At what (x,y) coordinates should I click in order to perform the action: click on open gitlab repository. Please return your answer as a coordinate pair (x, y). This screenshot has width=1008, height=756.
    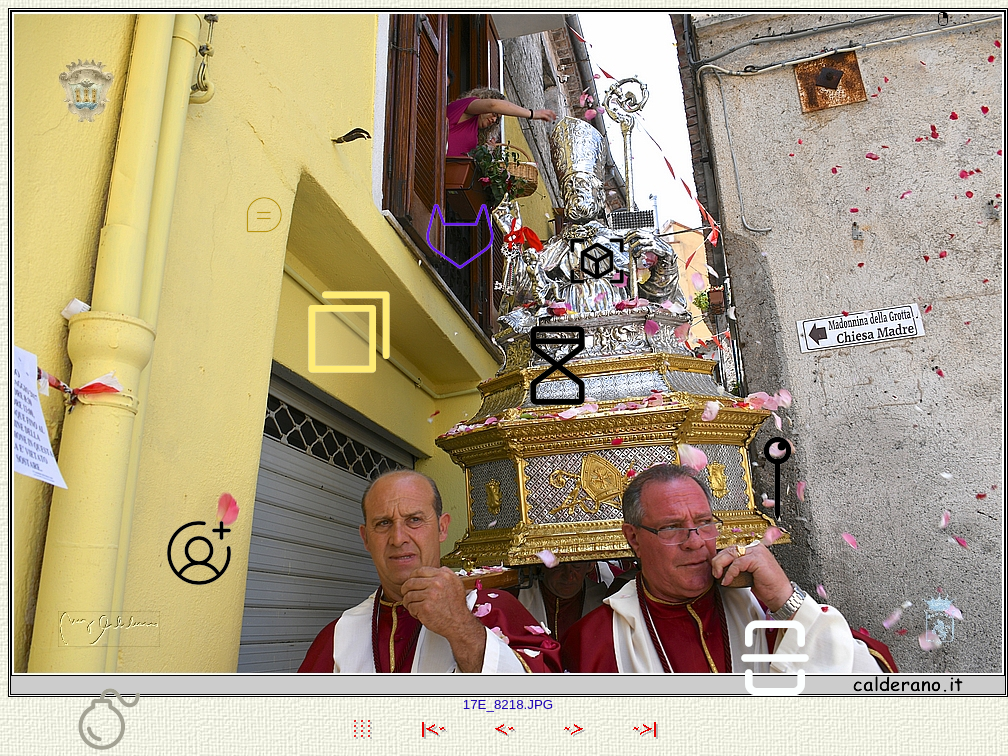
    Looking at the image, I should click on (460, 235).